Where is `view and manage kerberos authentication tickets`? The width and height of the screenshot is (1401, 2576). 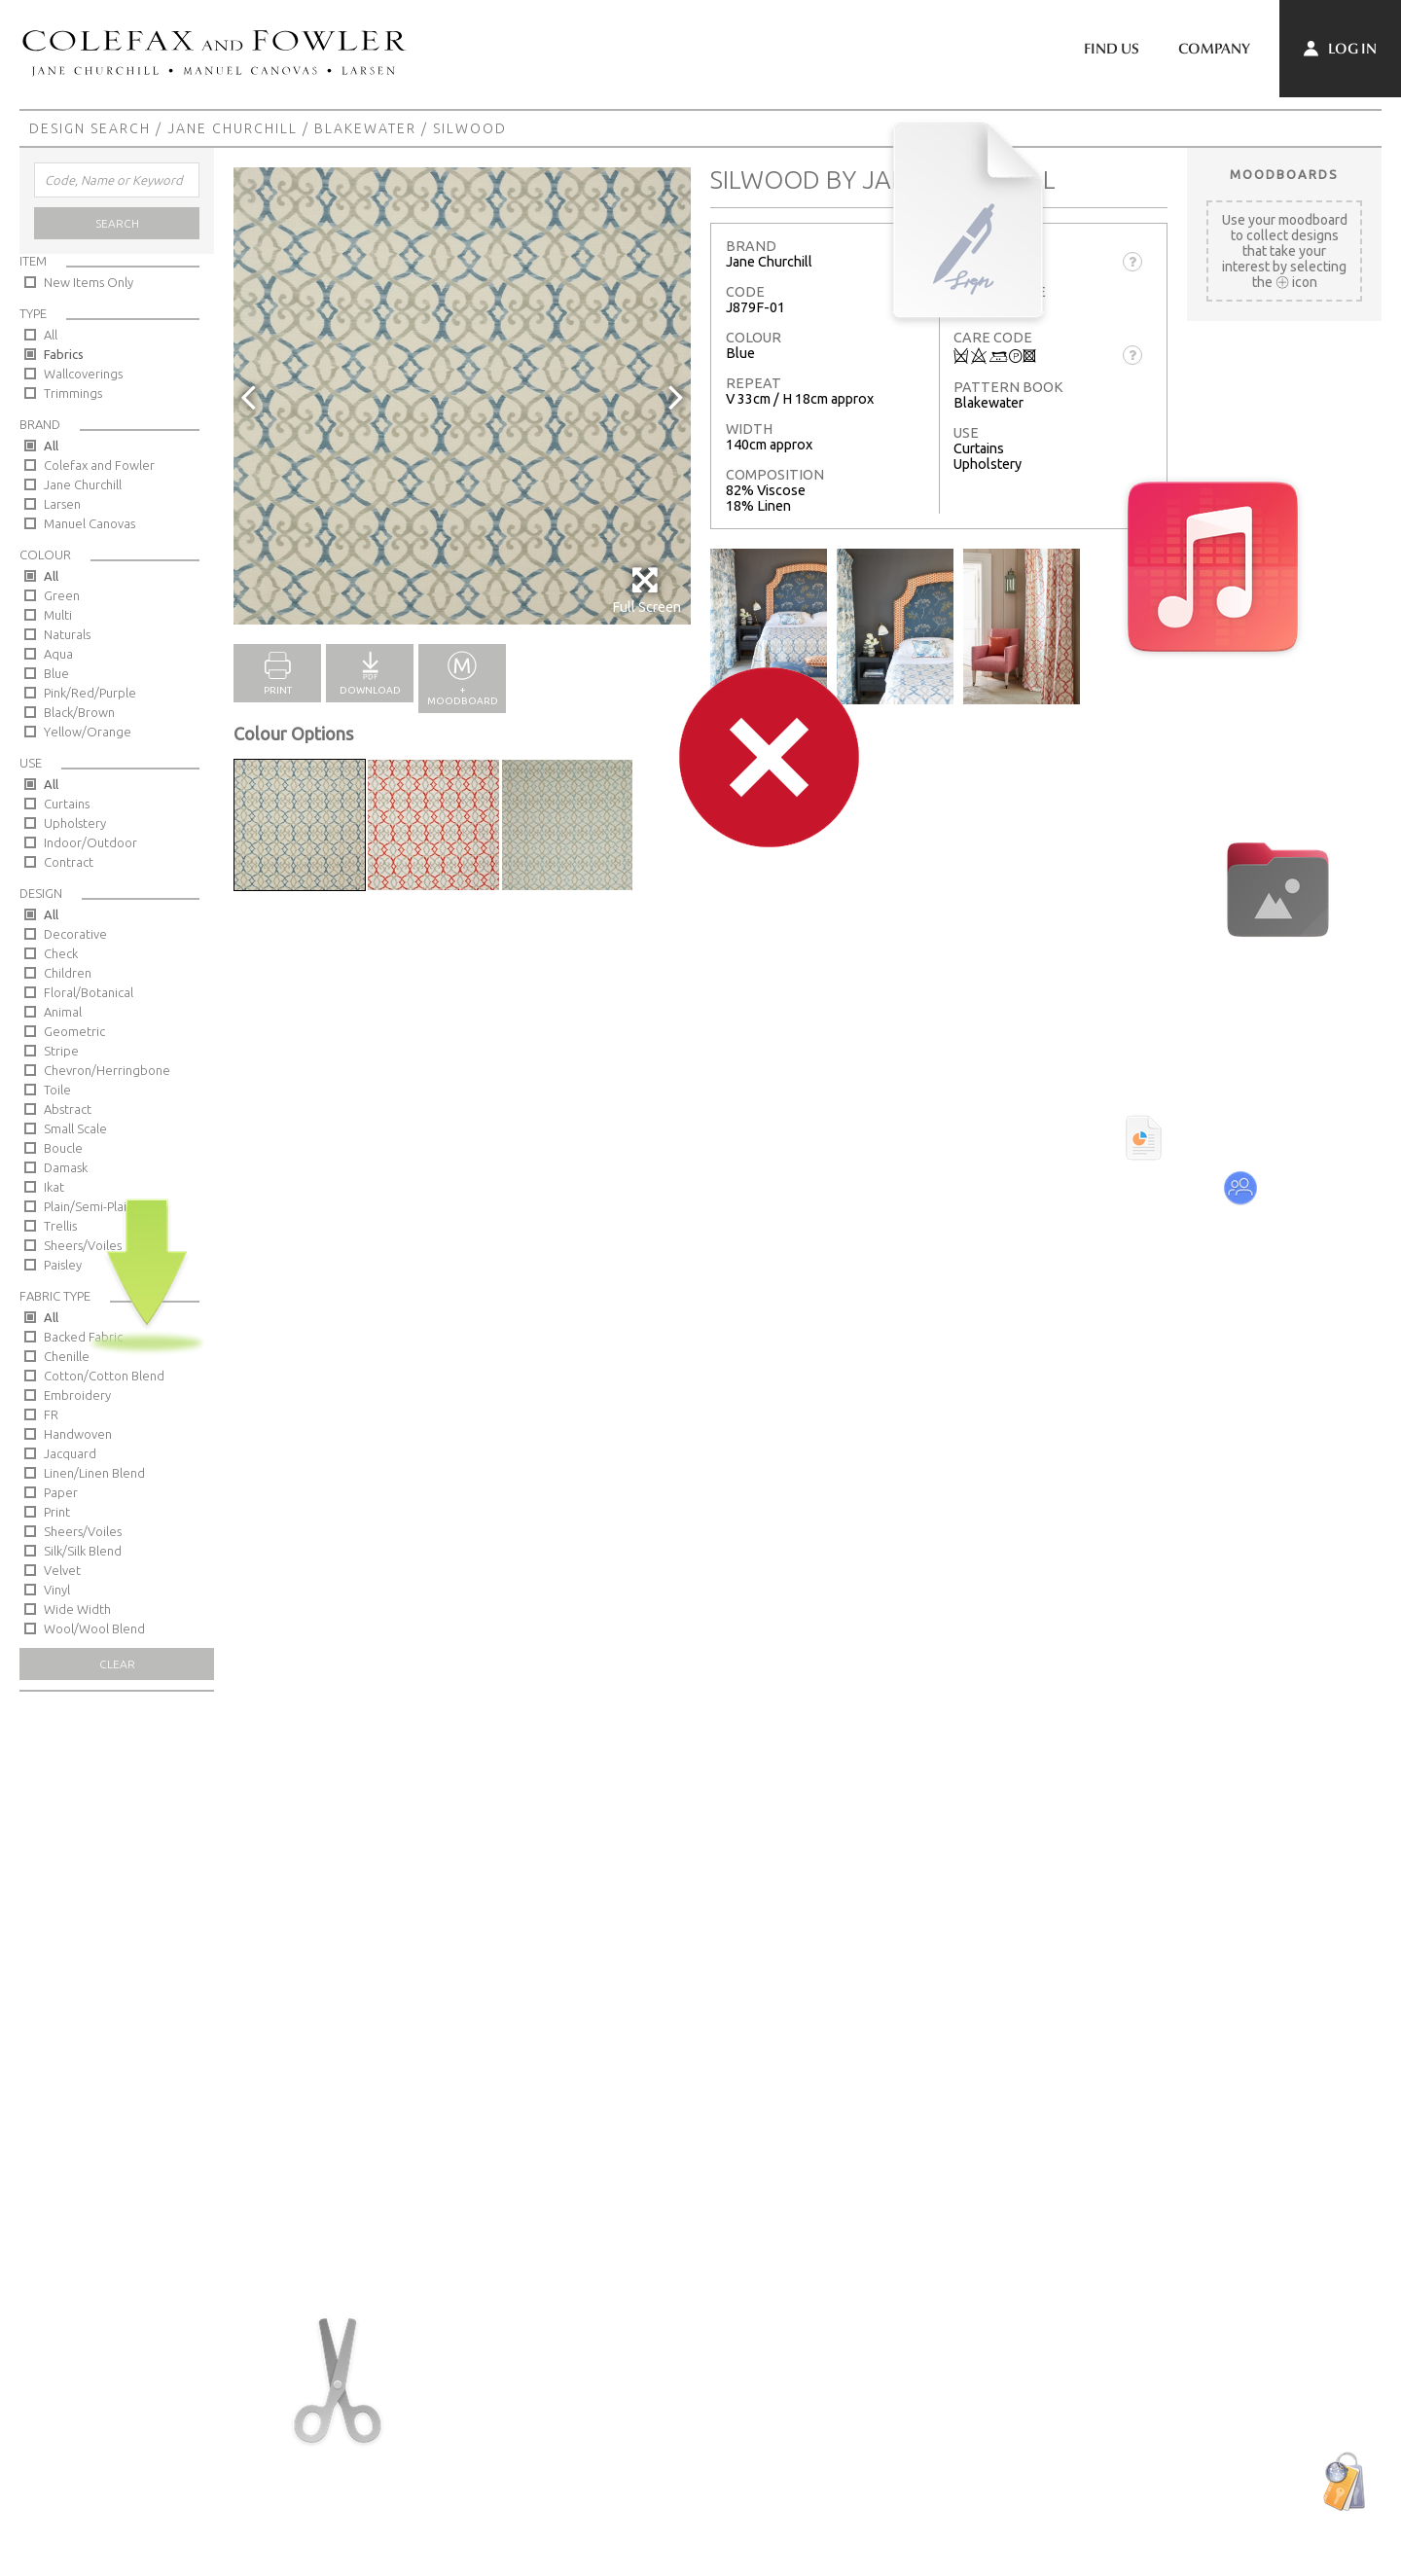 view and manage kerberos authentication tickets is located at coordinates (1345, 2482).